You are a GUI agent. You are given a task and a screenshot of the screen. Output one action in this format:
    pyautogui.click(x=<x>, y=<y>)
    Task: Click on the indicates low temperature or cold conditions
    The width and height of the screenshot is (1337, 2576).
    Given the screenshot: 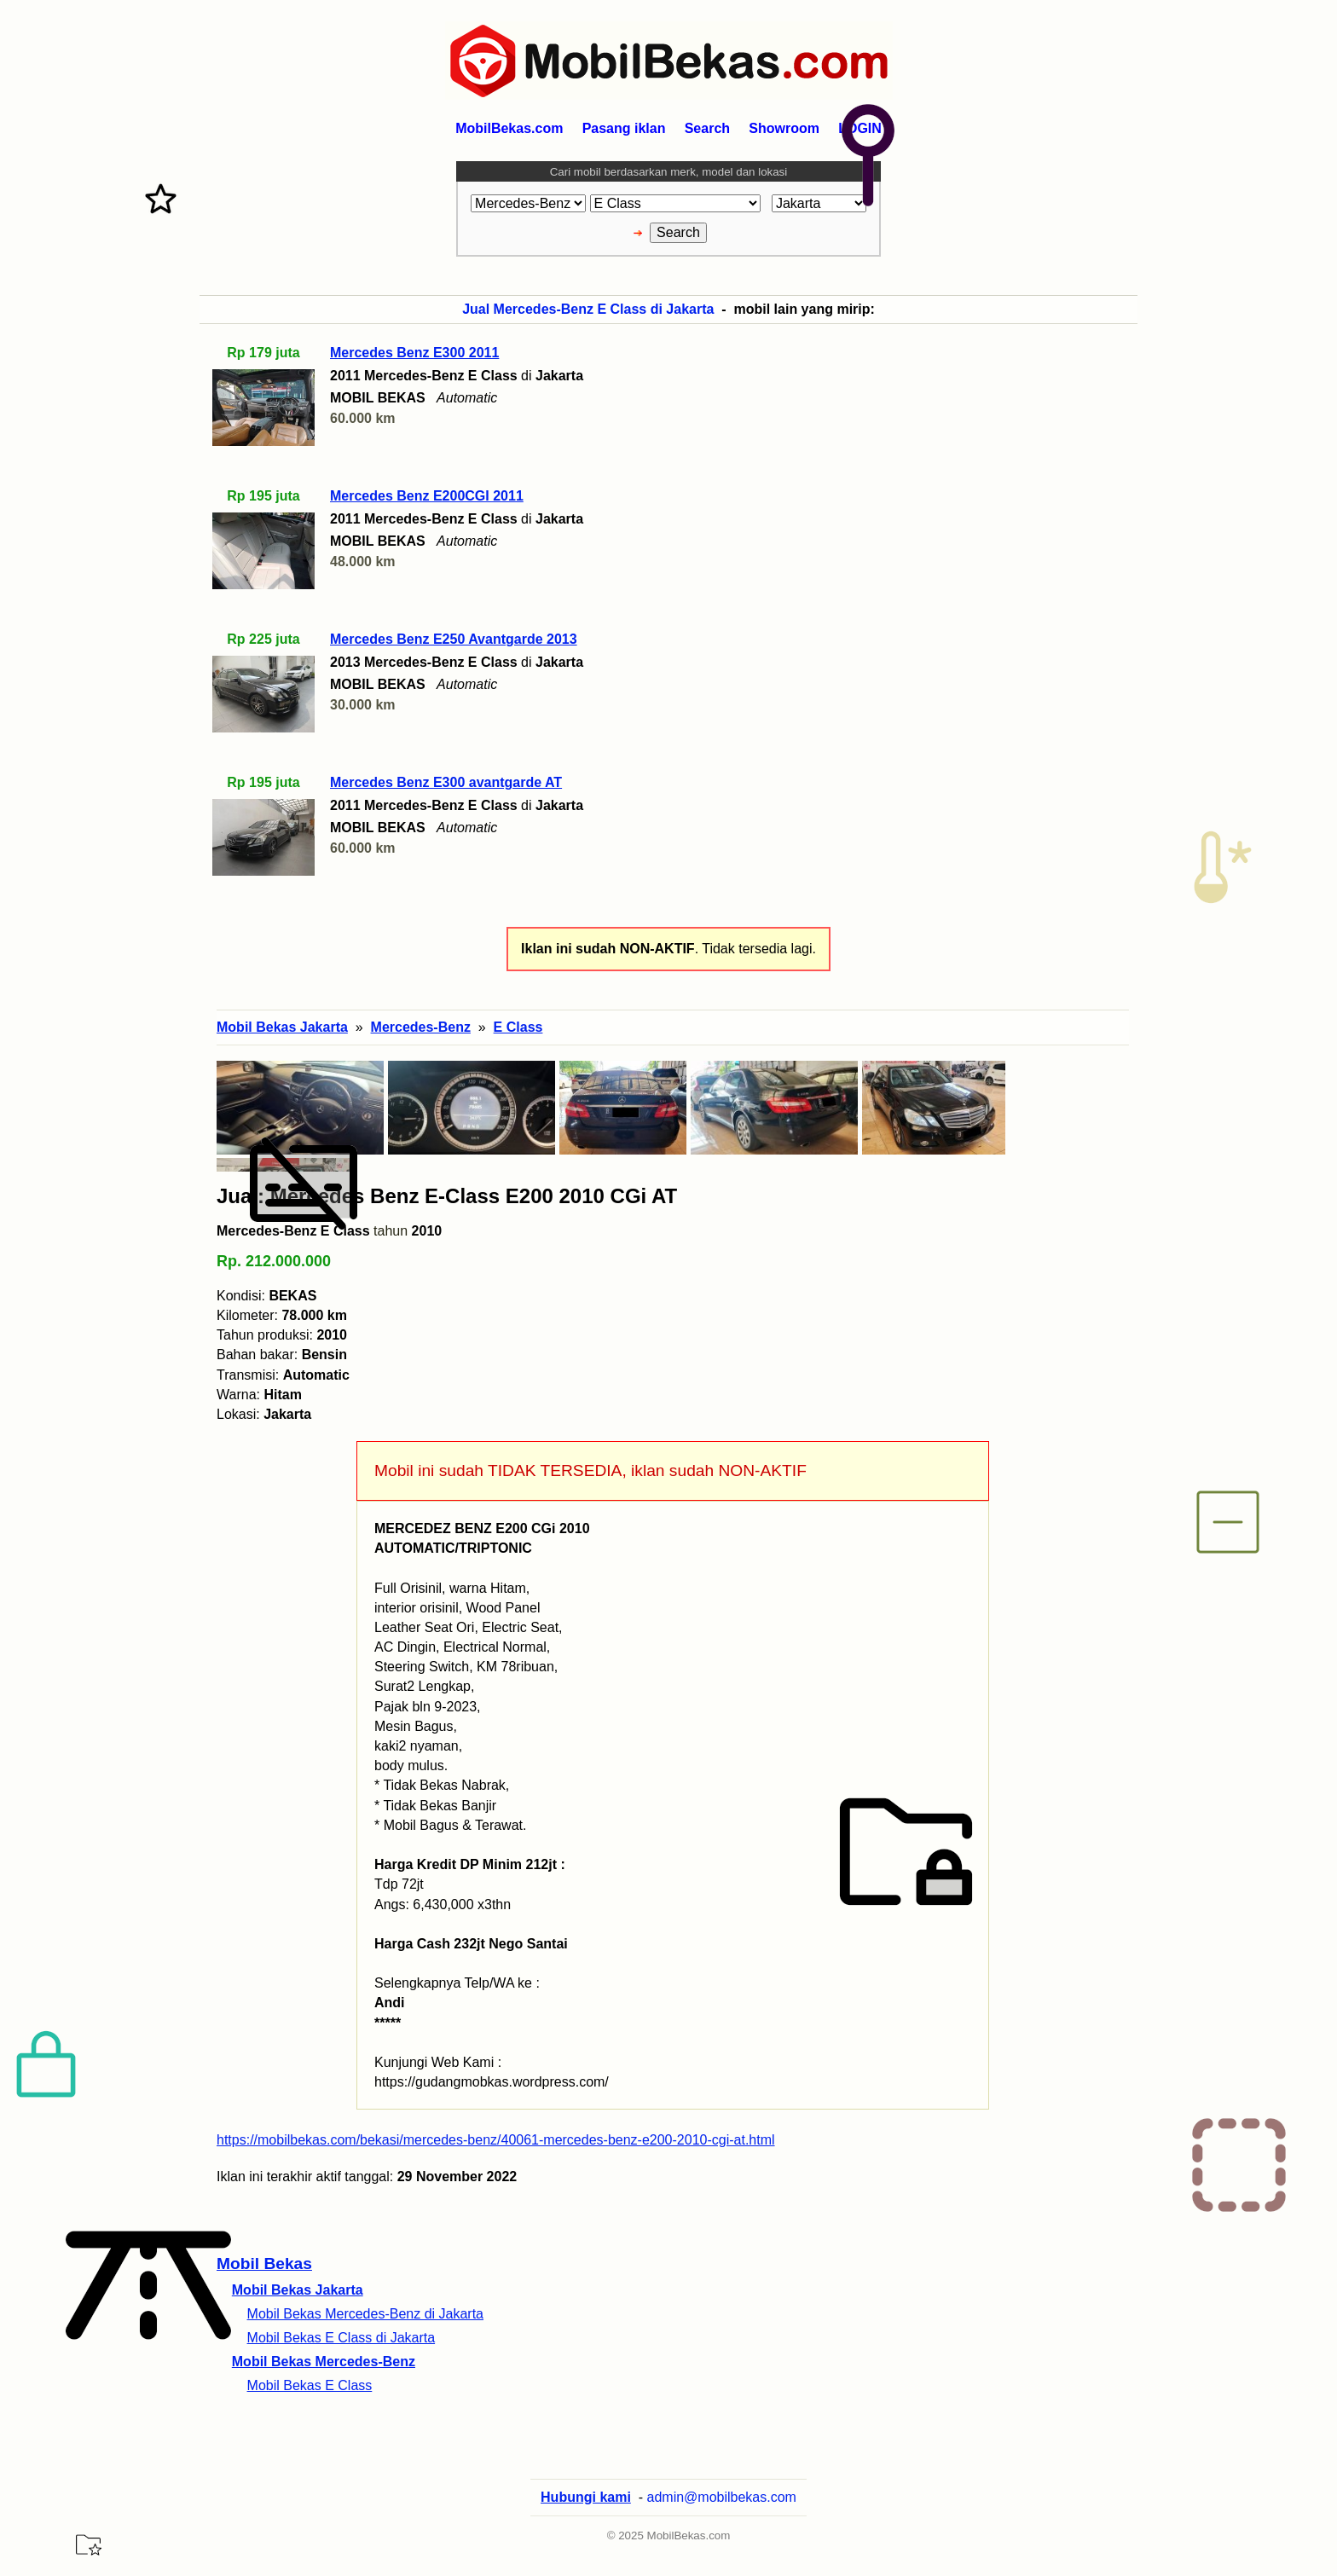 What is the action you would take?
    pyautogui.click(x=1213, y=867)
    